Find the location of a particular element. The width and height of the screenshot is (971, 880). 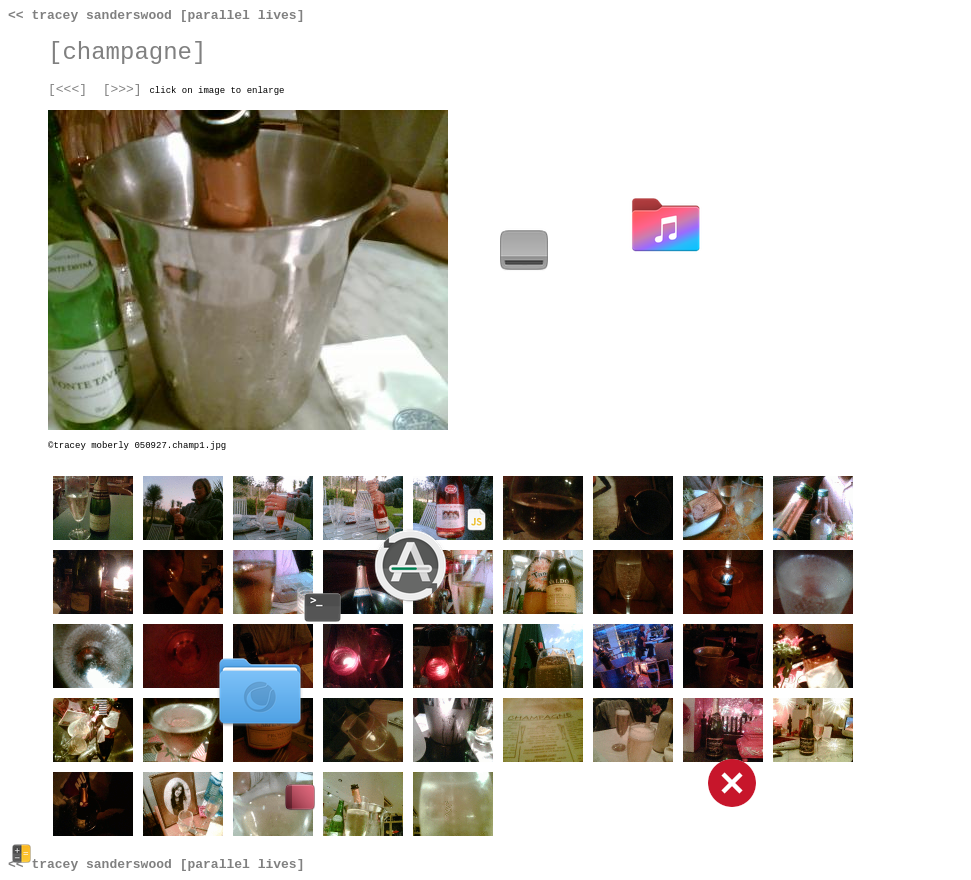

open the software update manager is located at coordinates (410, 565).